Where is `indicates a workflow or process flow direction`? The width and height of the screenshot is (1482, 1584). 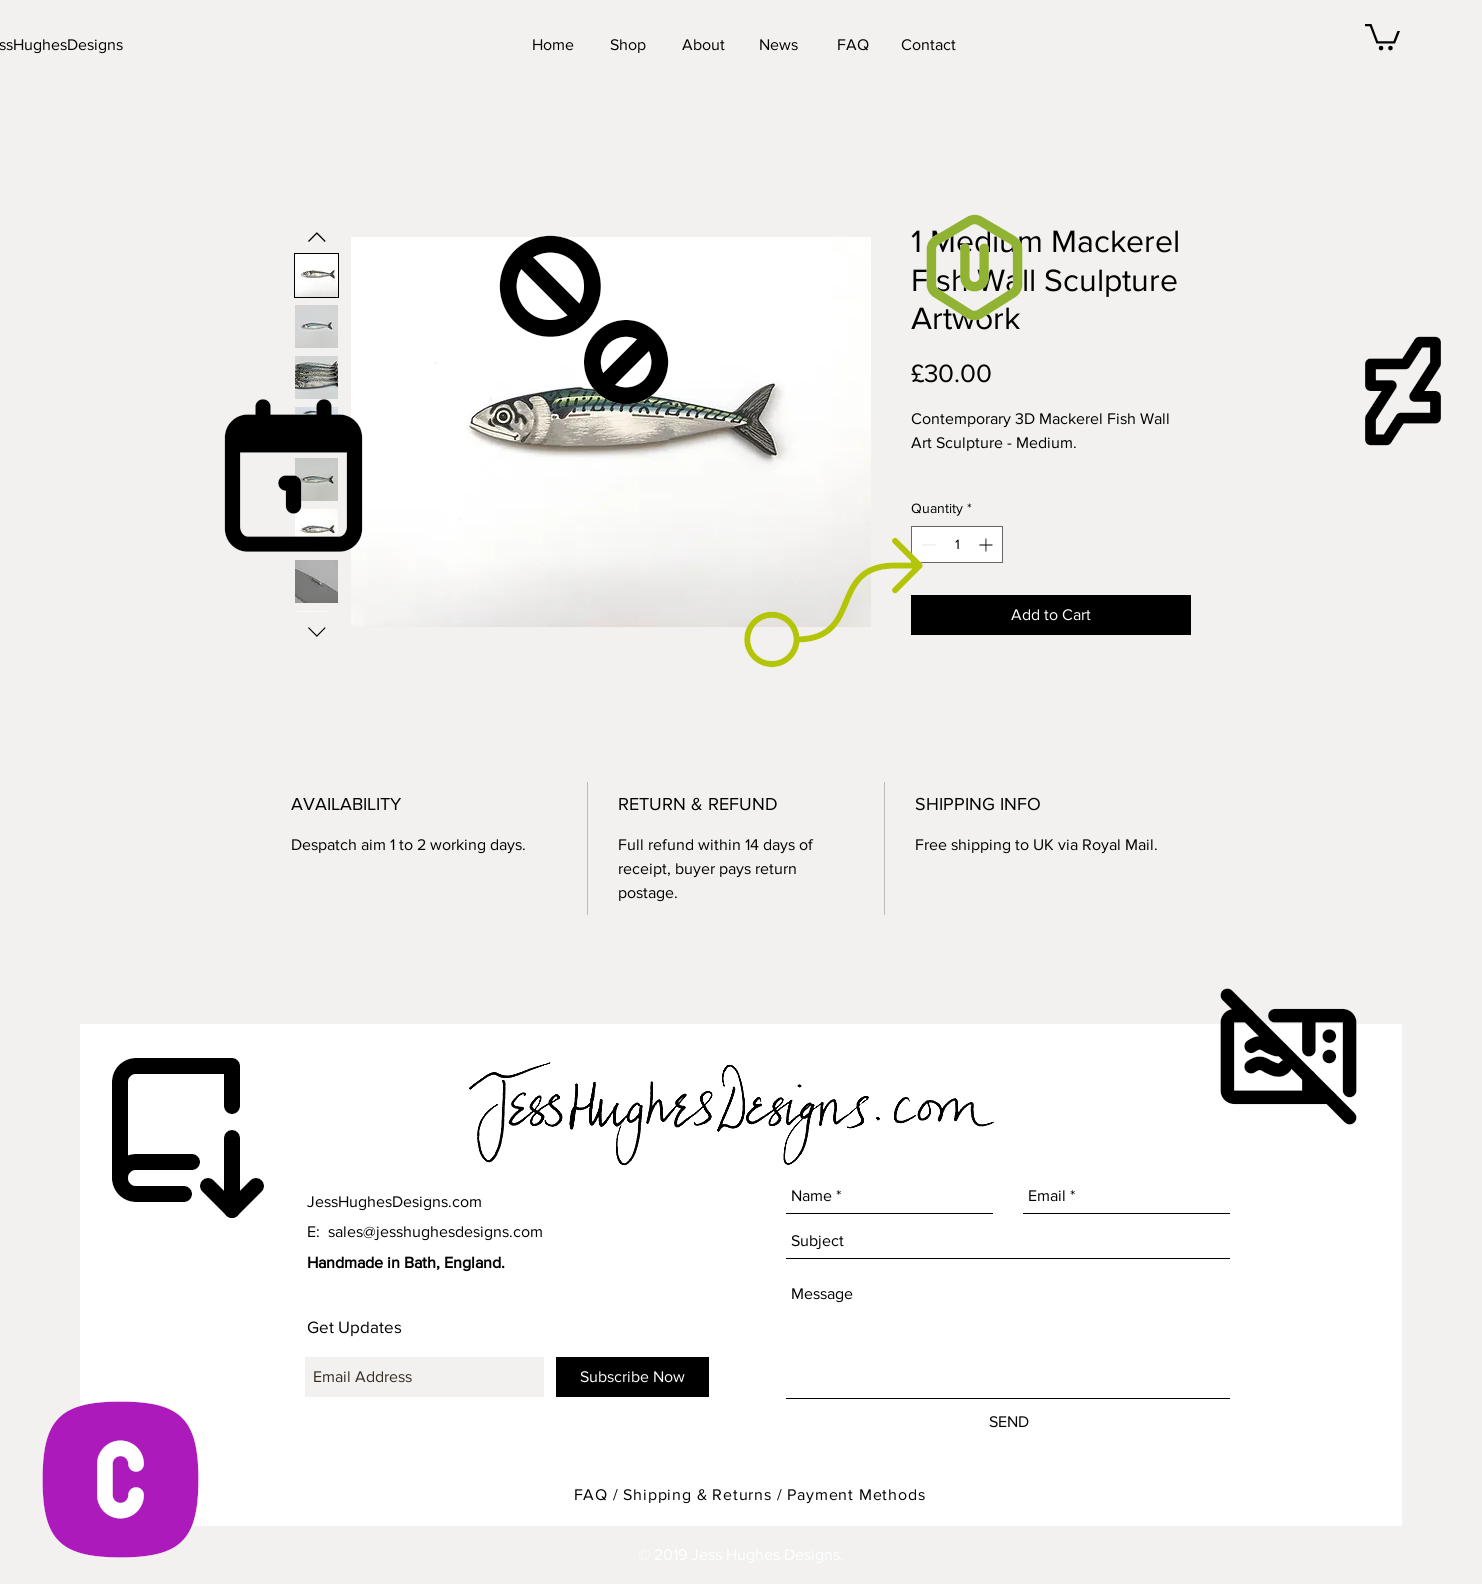 indicates a workflow or process flow direction is located at coordinates (833, 602).